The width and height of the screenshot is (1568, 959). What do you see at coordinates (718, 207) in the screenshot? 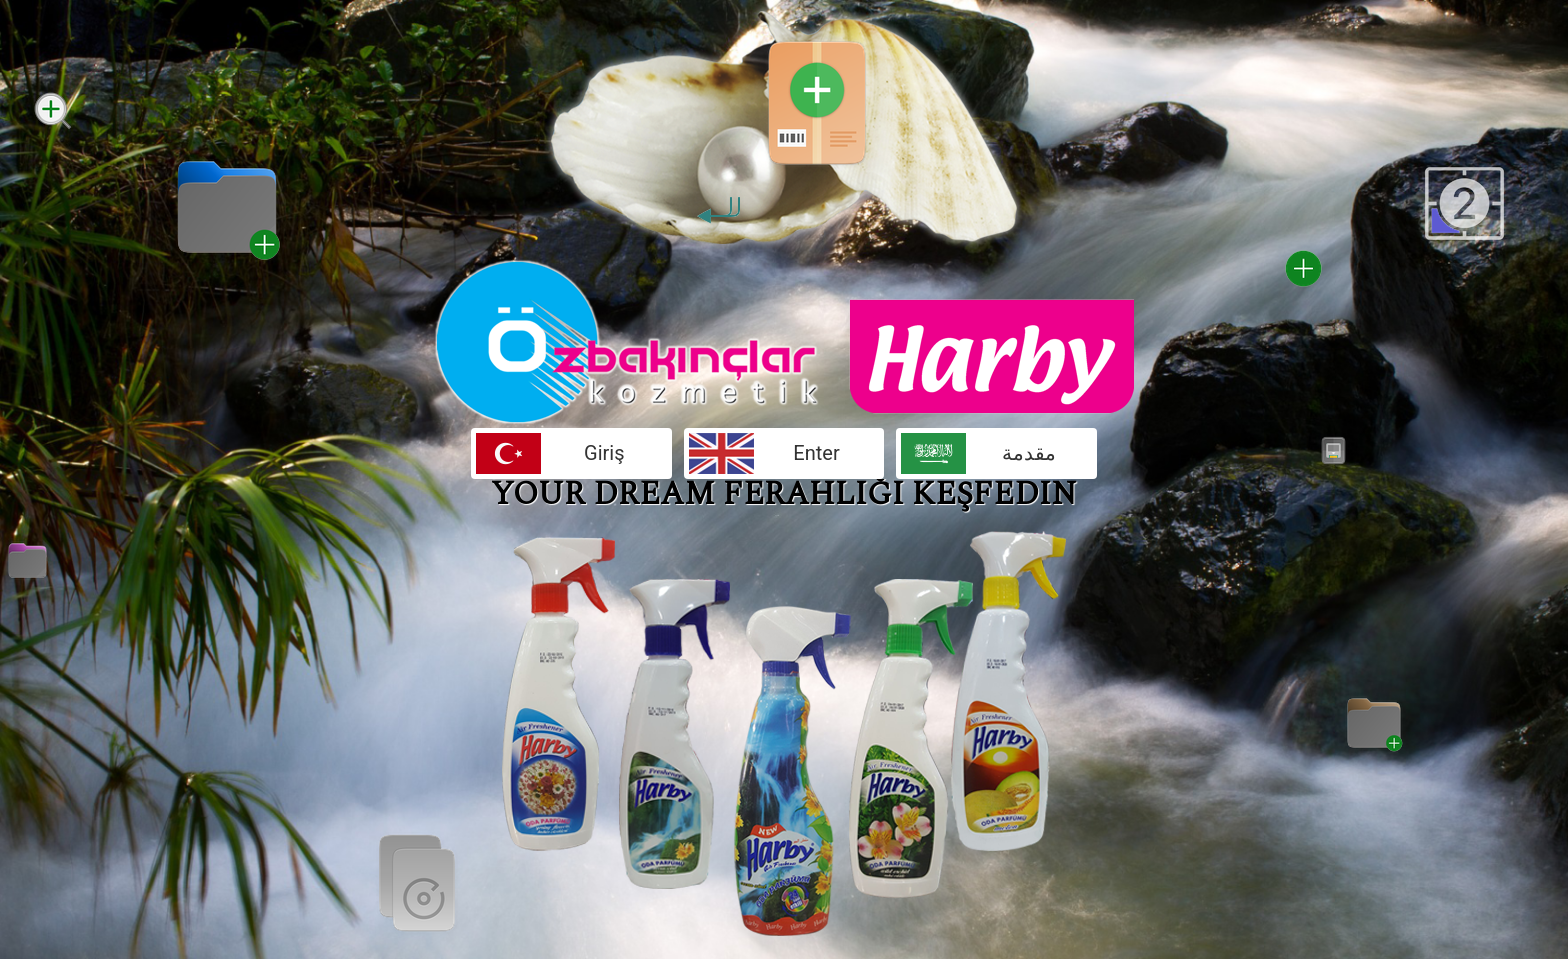
I see `reply to all recipients of an email` at bounding box center [718, 207].